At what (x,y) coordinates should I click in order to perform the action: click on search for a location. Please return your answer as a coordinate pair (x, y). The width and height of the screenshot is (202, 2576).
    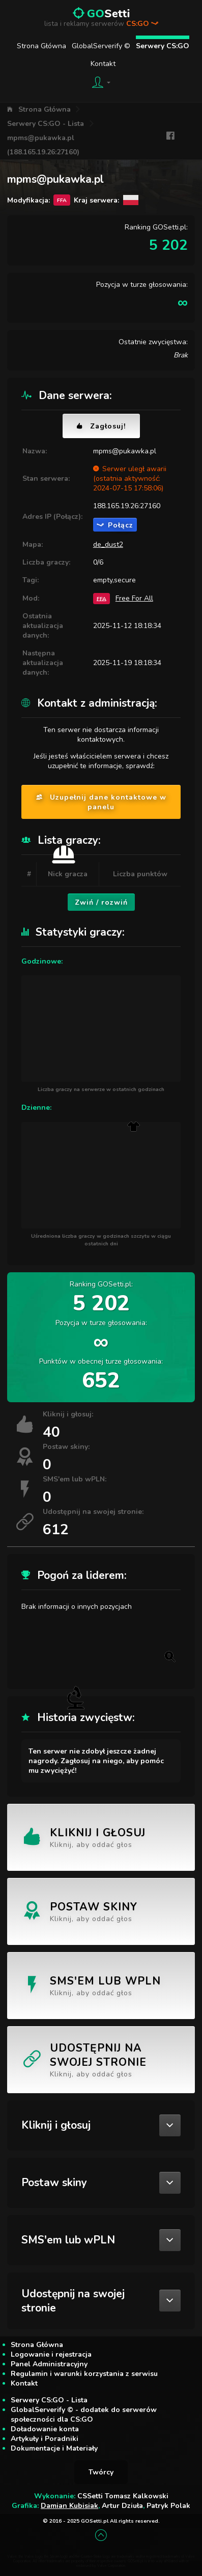
    Looking at the image, I should click on (170, 1657).